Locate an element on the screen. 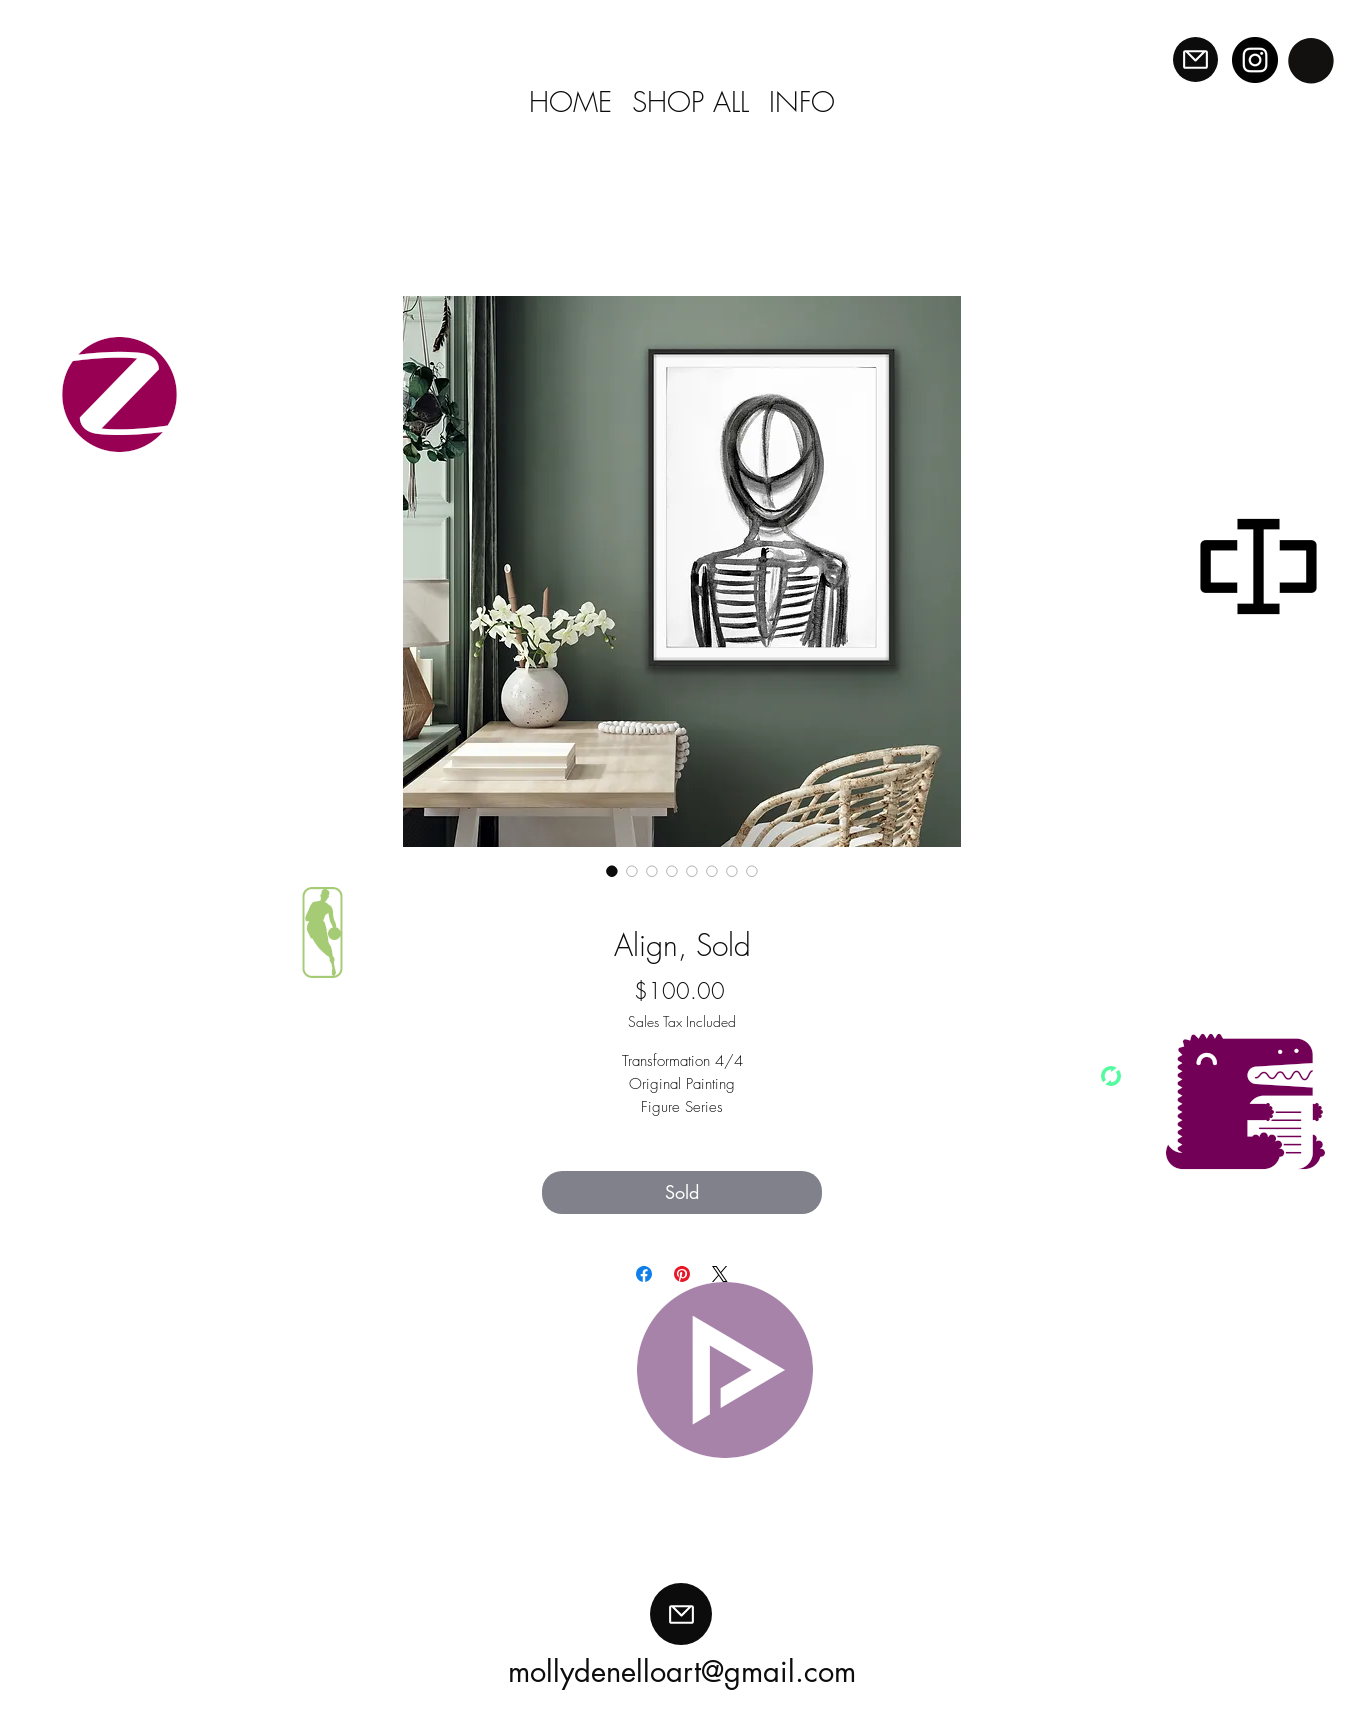 The height and width of the screenshot is (1729, 1364). visit docusaurus documentation site is located at coordinates (1245, 1101).